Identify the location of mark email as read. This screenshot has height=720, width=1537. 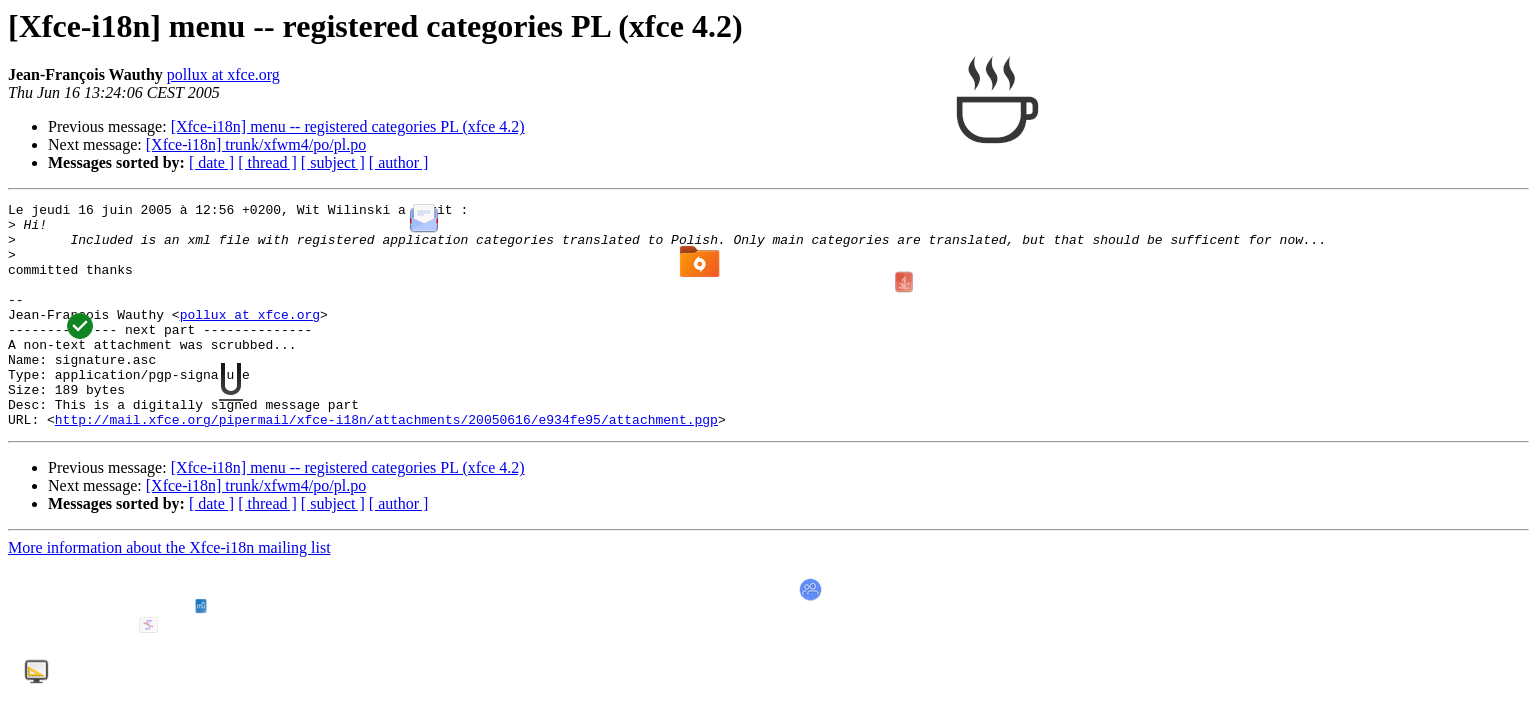
(424, 219).